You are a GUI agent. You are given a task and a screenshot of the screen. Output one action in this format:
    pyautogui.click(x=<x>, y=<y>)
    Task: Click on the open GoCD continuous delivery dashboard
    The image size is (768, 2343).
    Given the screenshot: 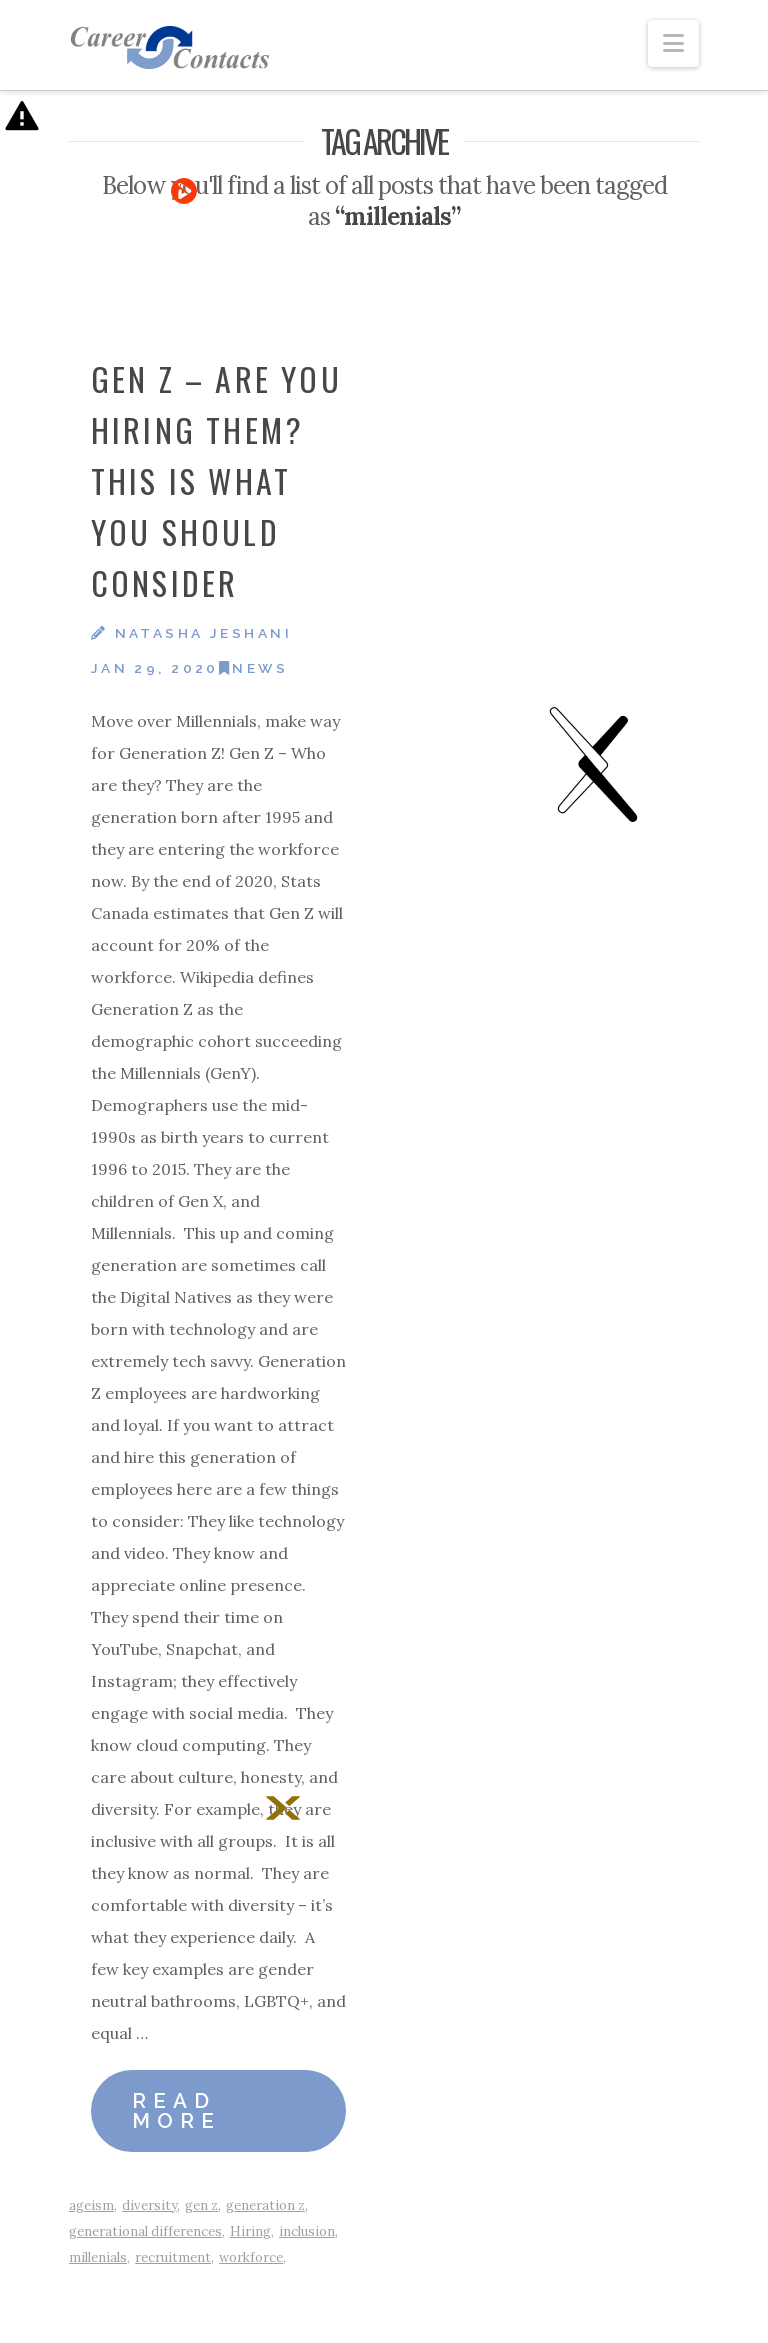 What is the action you would take?
    pyautogui.click(x=184, y=191)
    